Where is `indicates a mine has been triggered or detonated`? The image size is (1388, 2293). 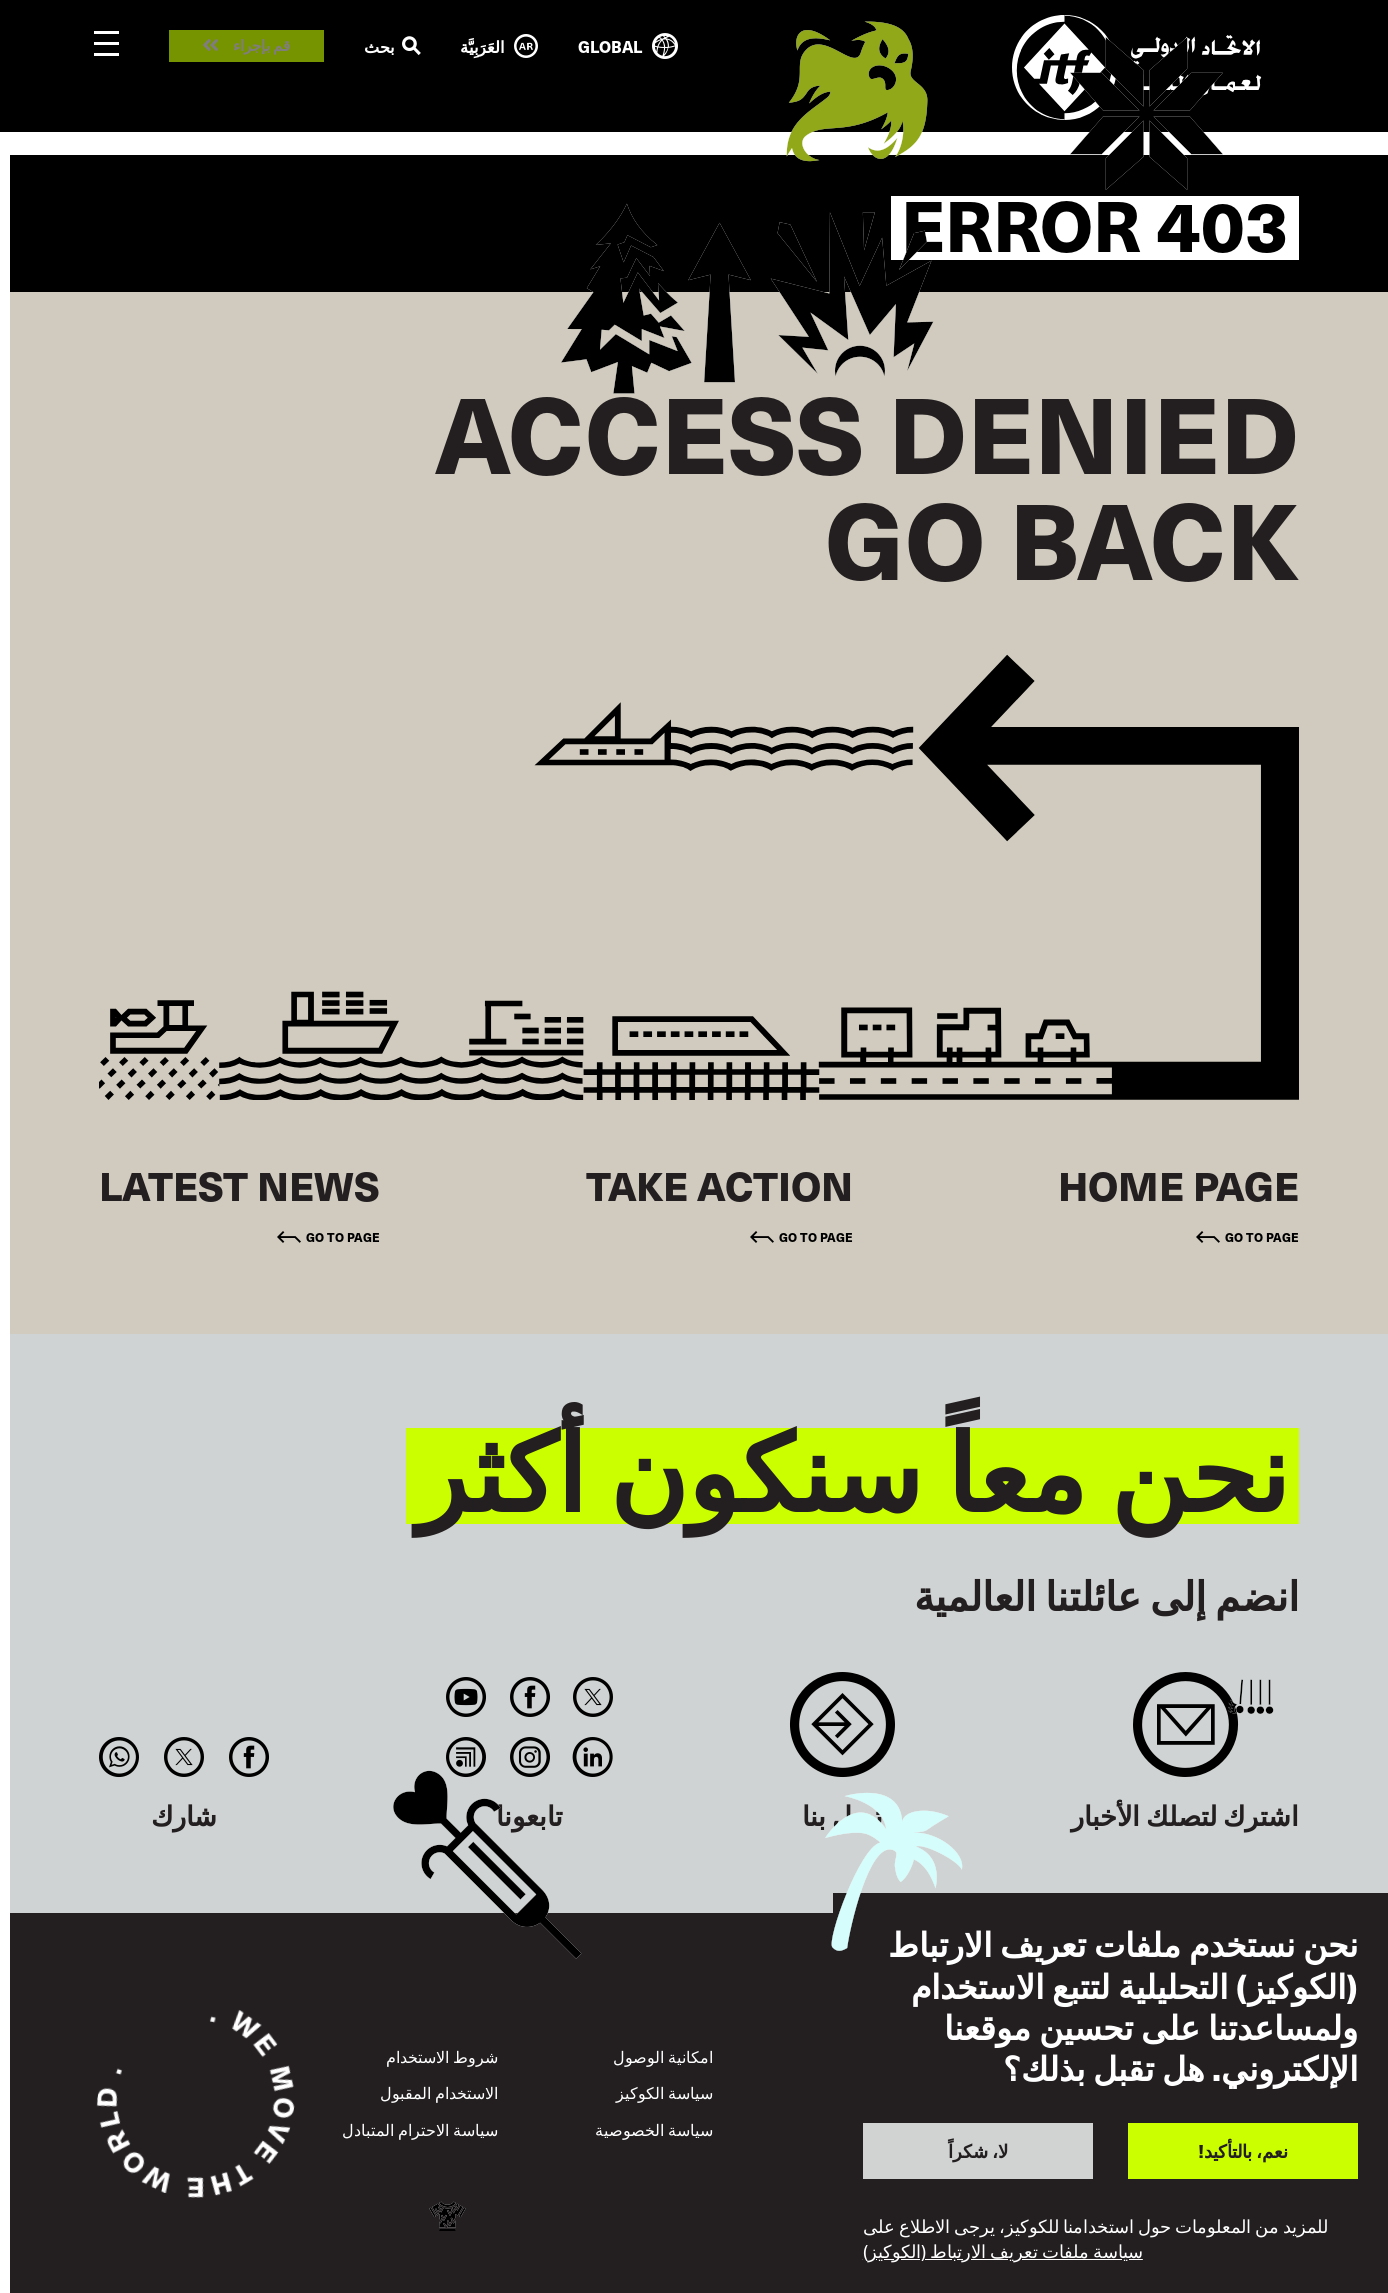
indicates a mine has been triggered or detonated is located at coordinates (852, 295).